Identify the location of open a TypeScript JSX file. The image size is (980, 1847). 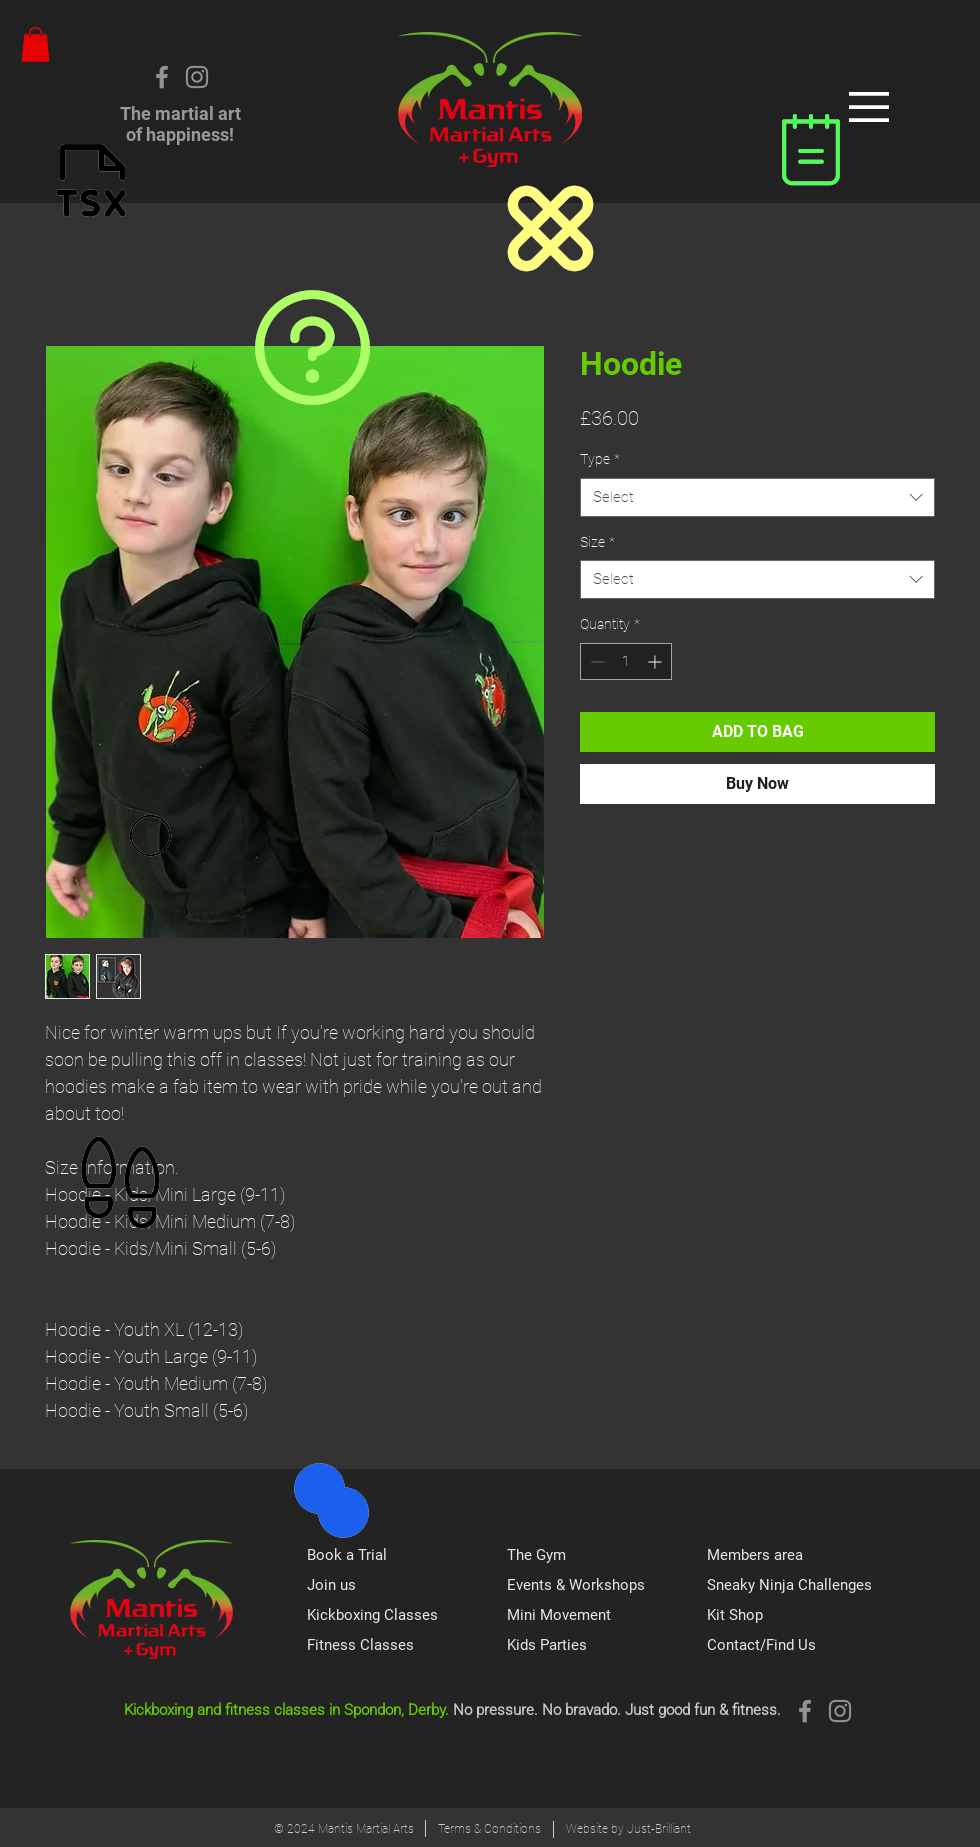
(92, 183).